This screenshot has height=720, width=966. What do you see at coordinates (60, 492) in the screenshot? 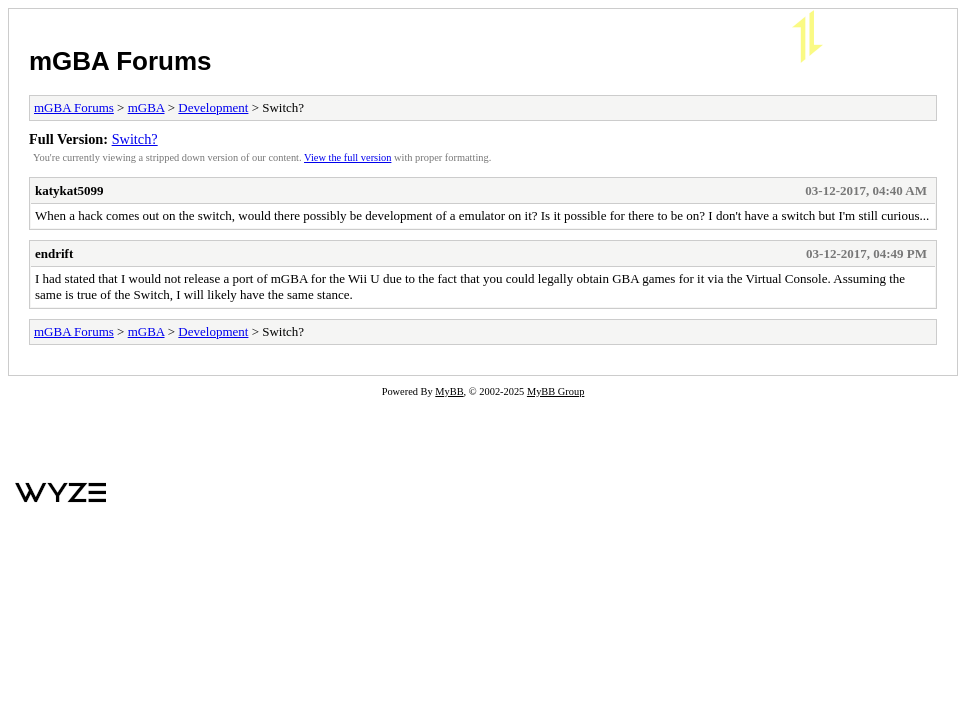
I see `open the Wyze smart home app` at bounding box center [60, 492].